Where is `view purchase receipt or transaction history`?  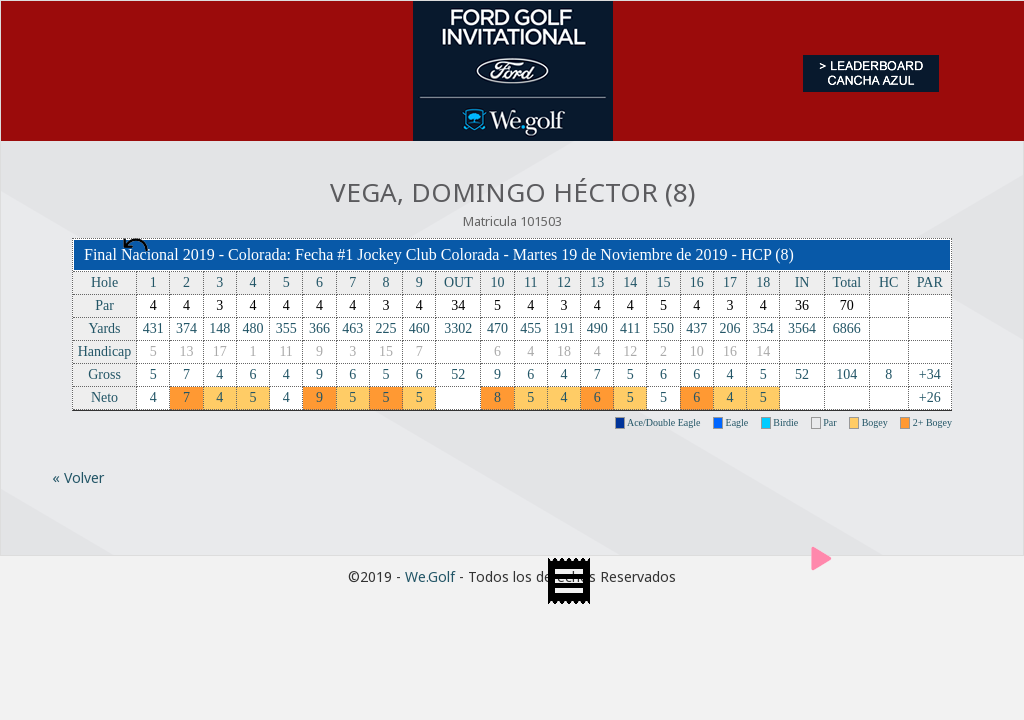
view purchase receipt or transaction history is located at coordinates (569, 581).